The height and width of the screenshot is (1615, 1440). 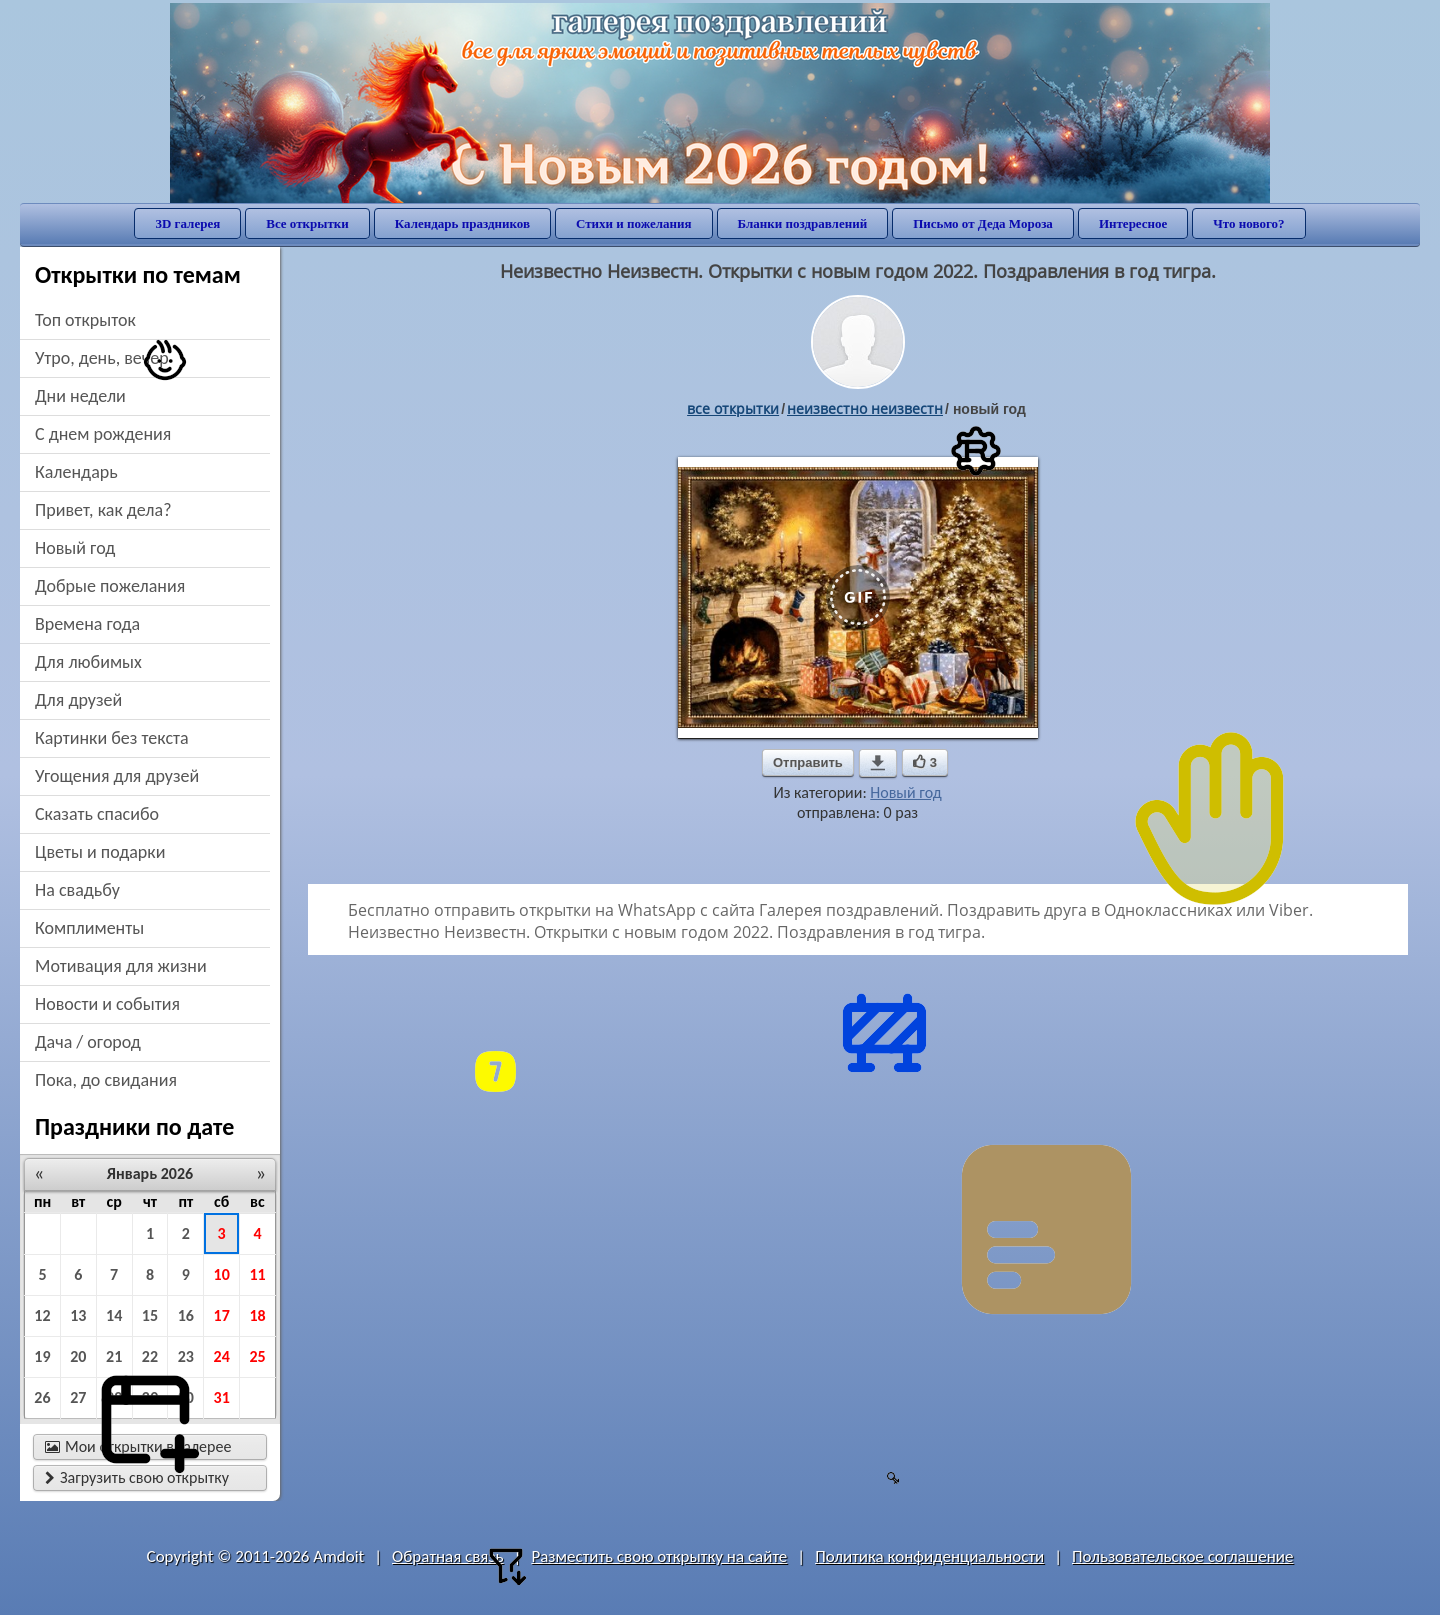 I want to click on select intergender or non-binary gender option, so click(x=893, y=1478).